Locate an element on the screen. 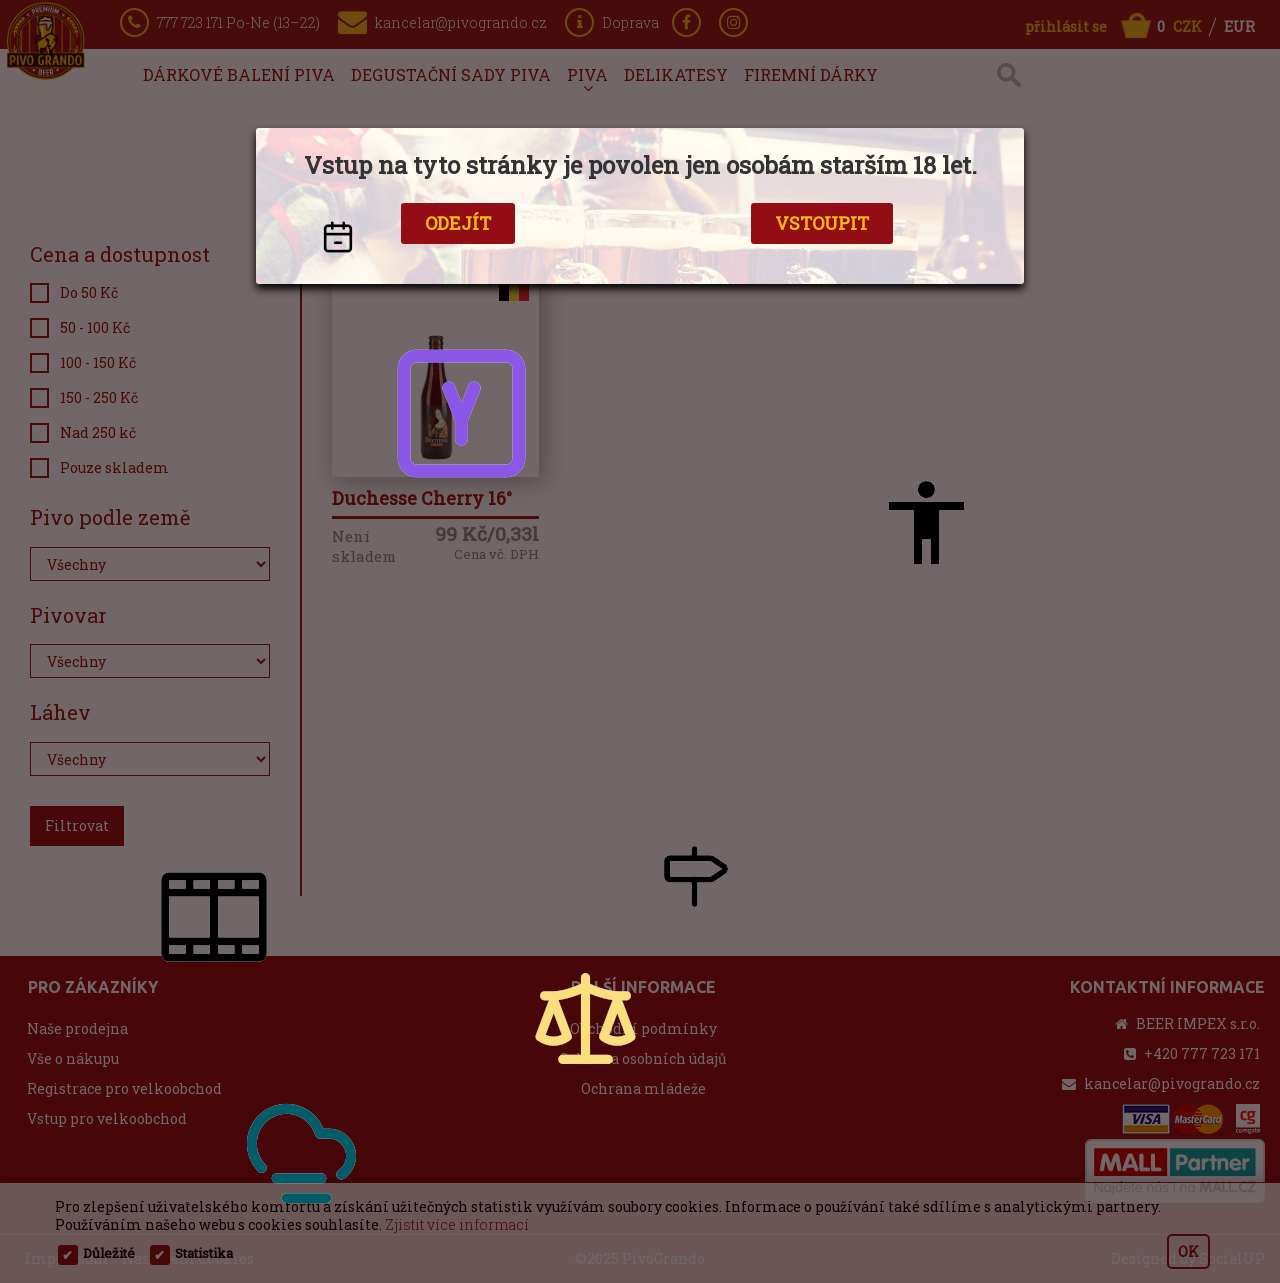 This screenshot has height=1283, width=1280. access legal or terms of service settings is located at coordinates (585, 1018).